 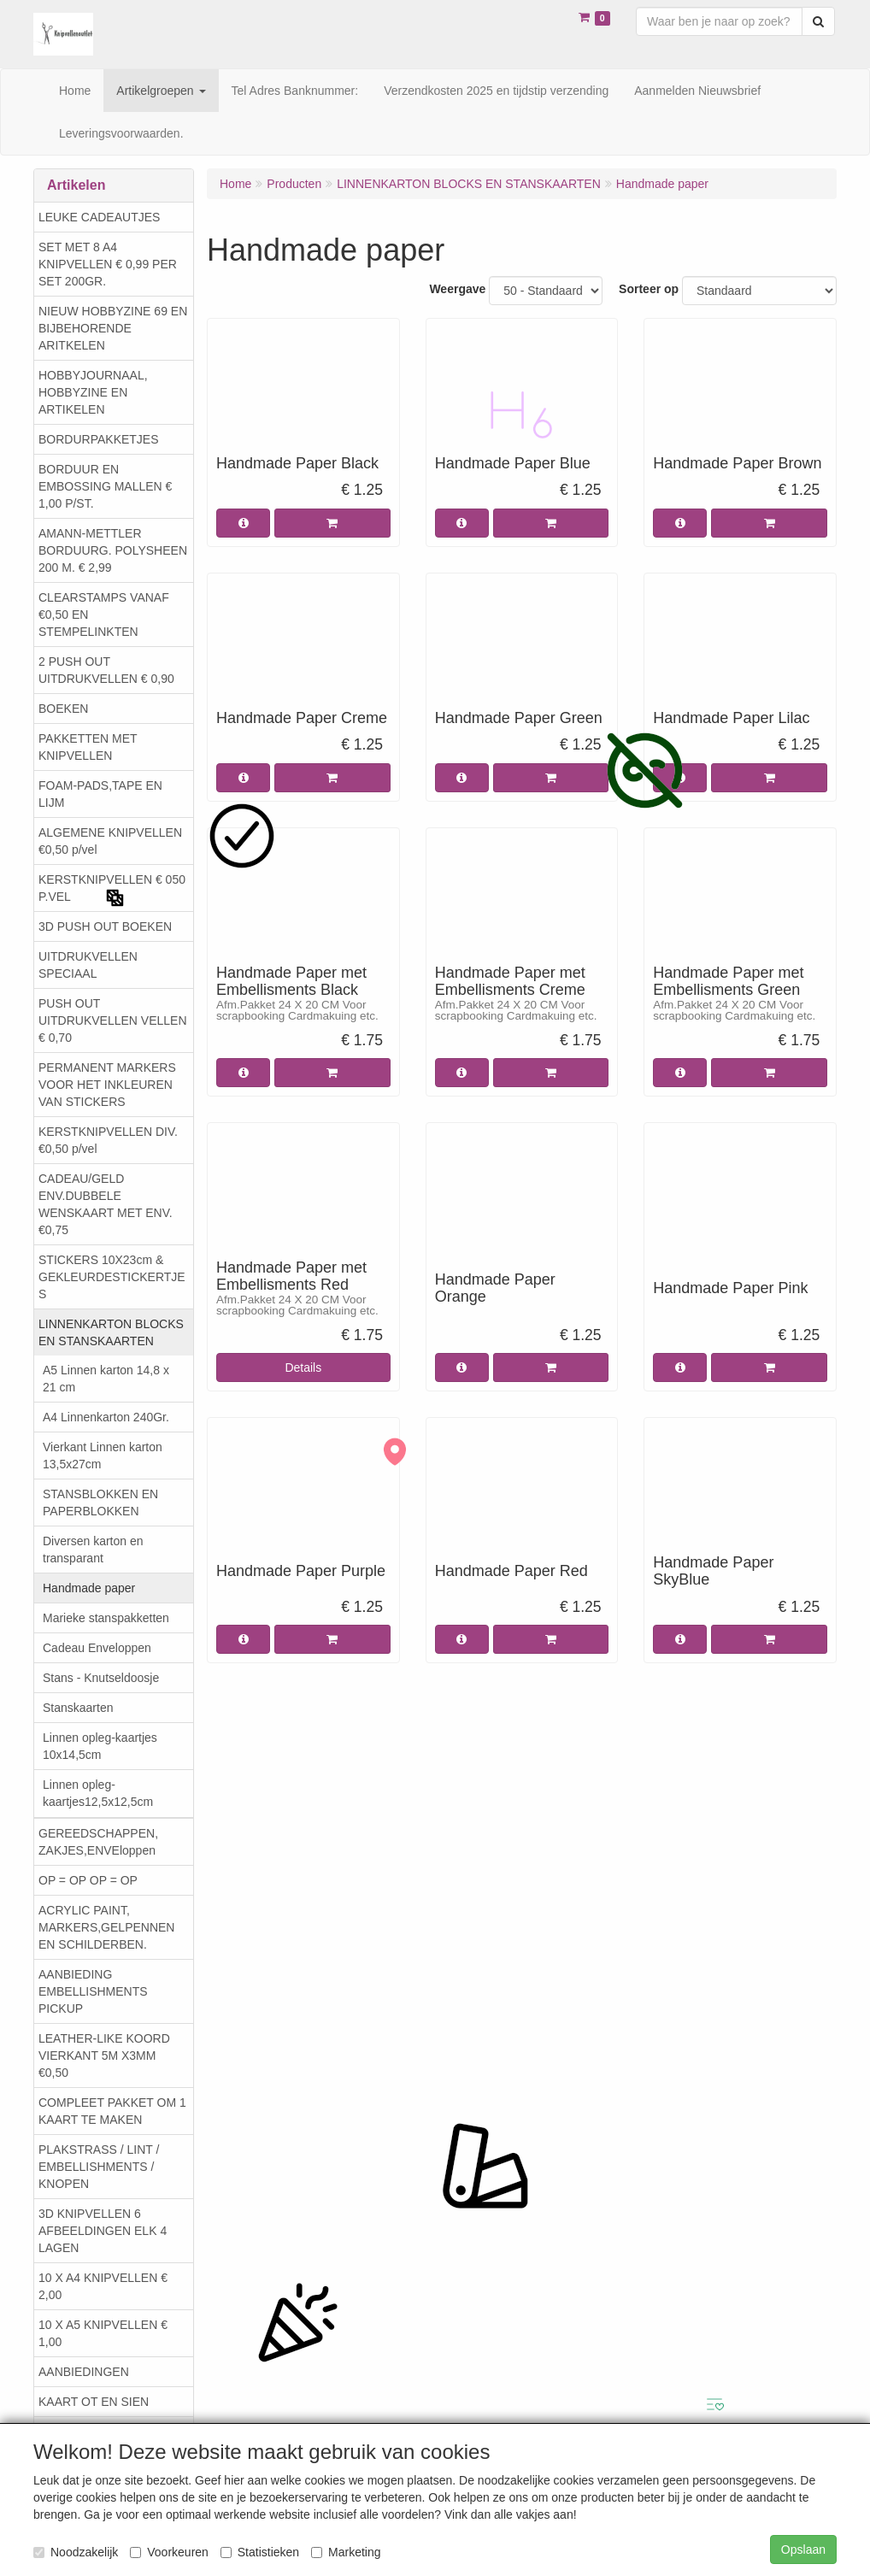 I want to click on indicates content is not under creative commons license, so click(x=644, y=770).